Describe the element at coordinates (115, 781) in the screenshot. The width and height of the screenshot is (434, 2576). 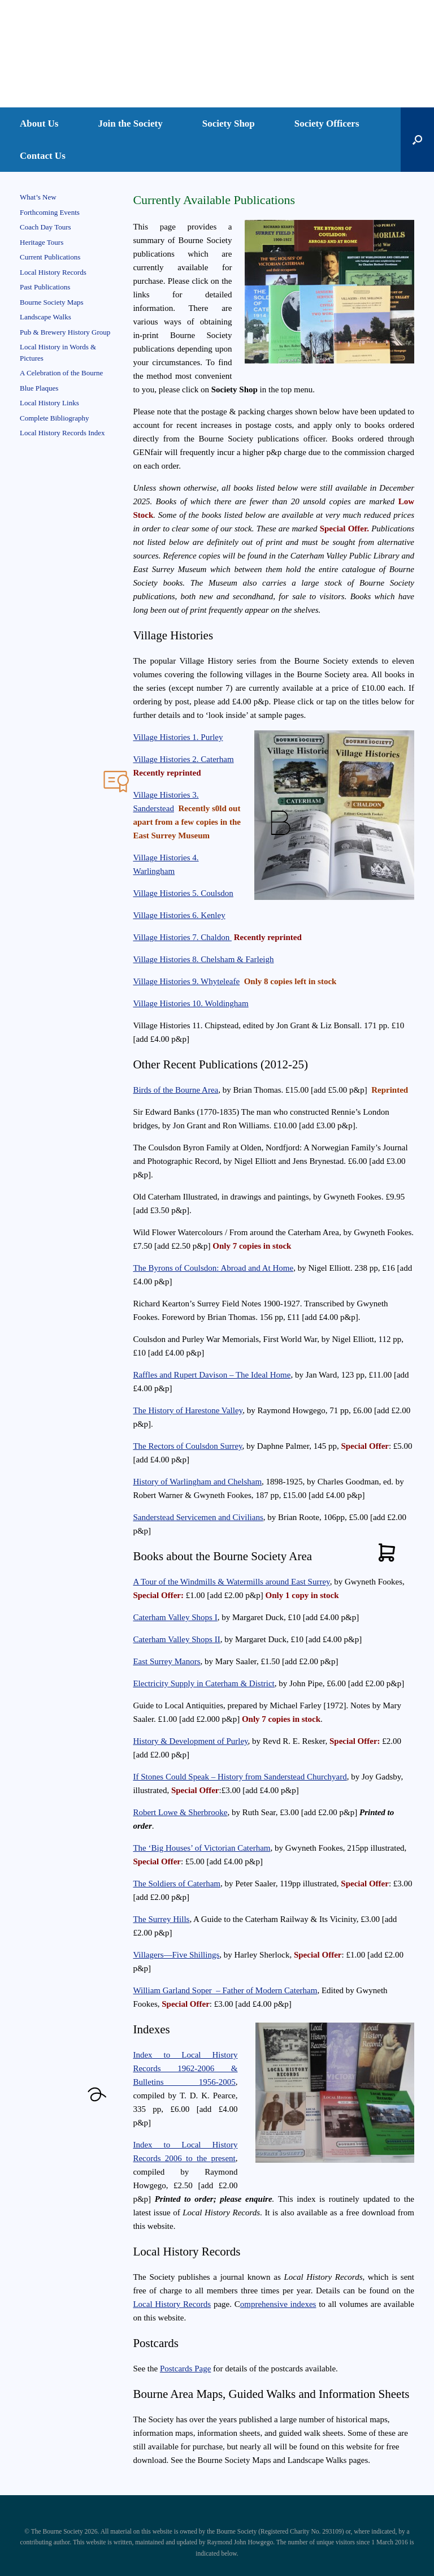
I see `view certificate or credential details` at that location.